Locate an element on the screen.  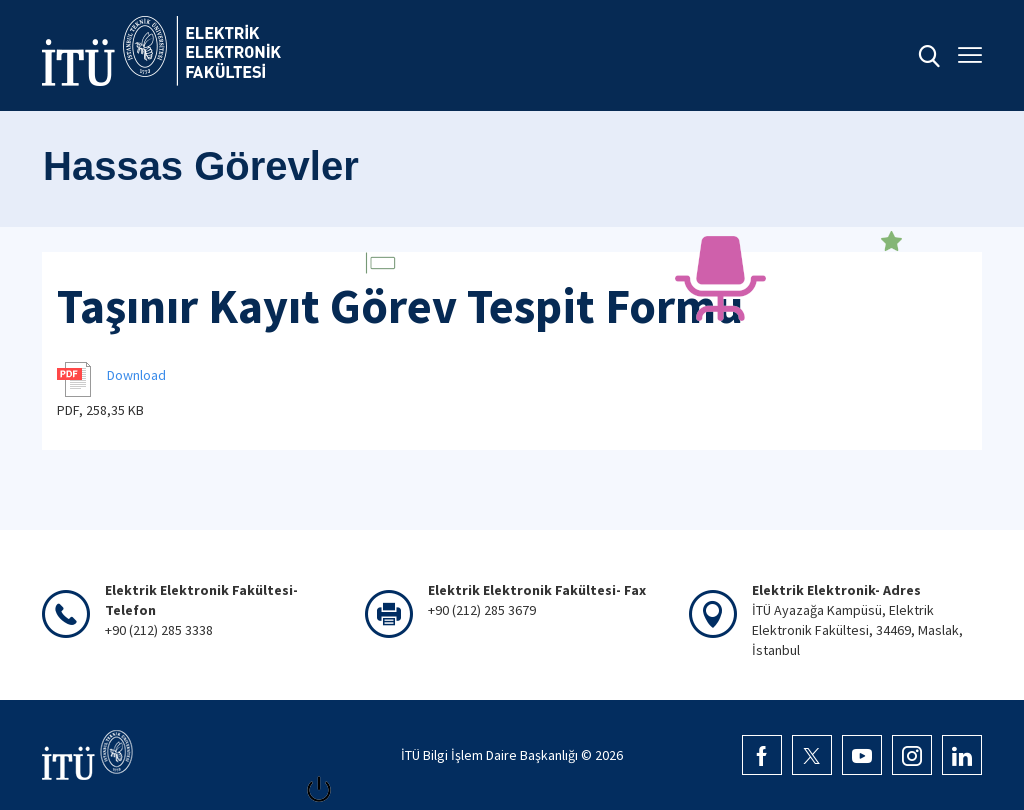
align content to the left is located at coordinates (380, 263).